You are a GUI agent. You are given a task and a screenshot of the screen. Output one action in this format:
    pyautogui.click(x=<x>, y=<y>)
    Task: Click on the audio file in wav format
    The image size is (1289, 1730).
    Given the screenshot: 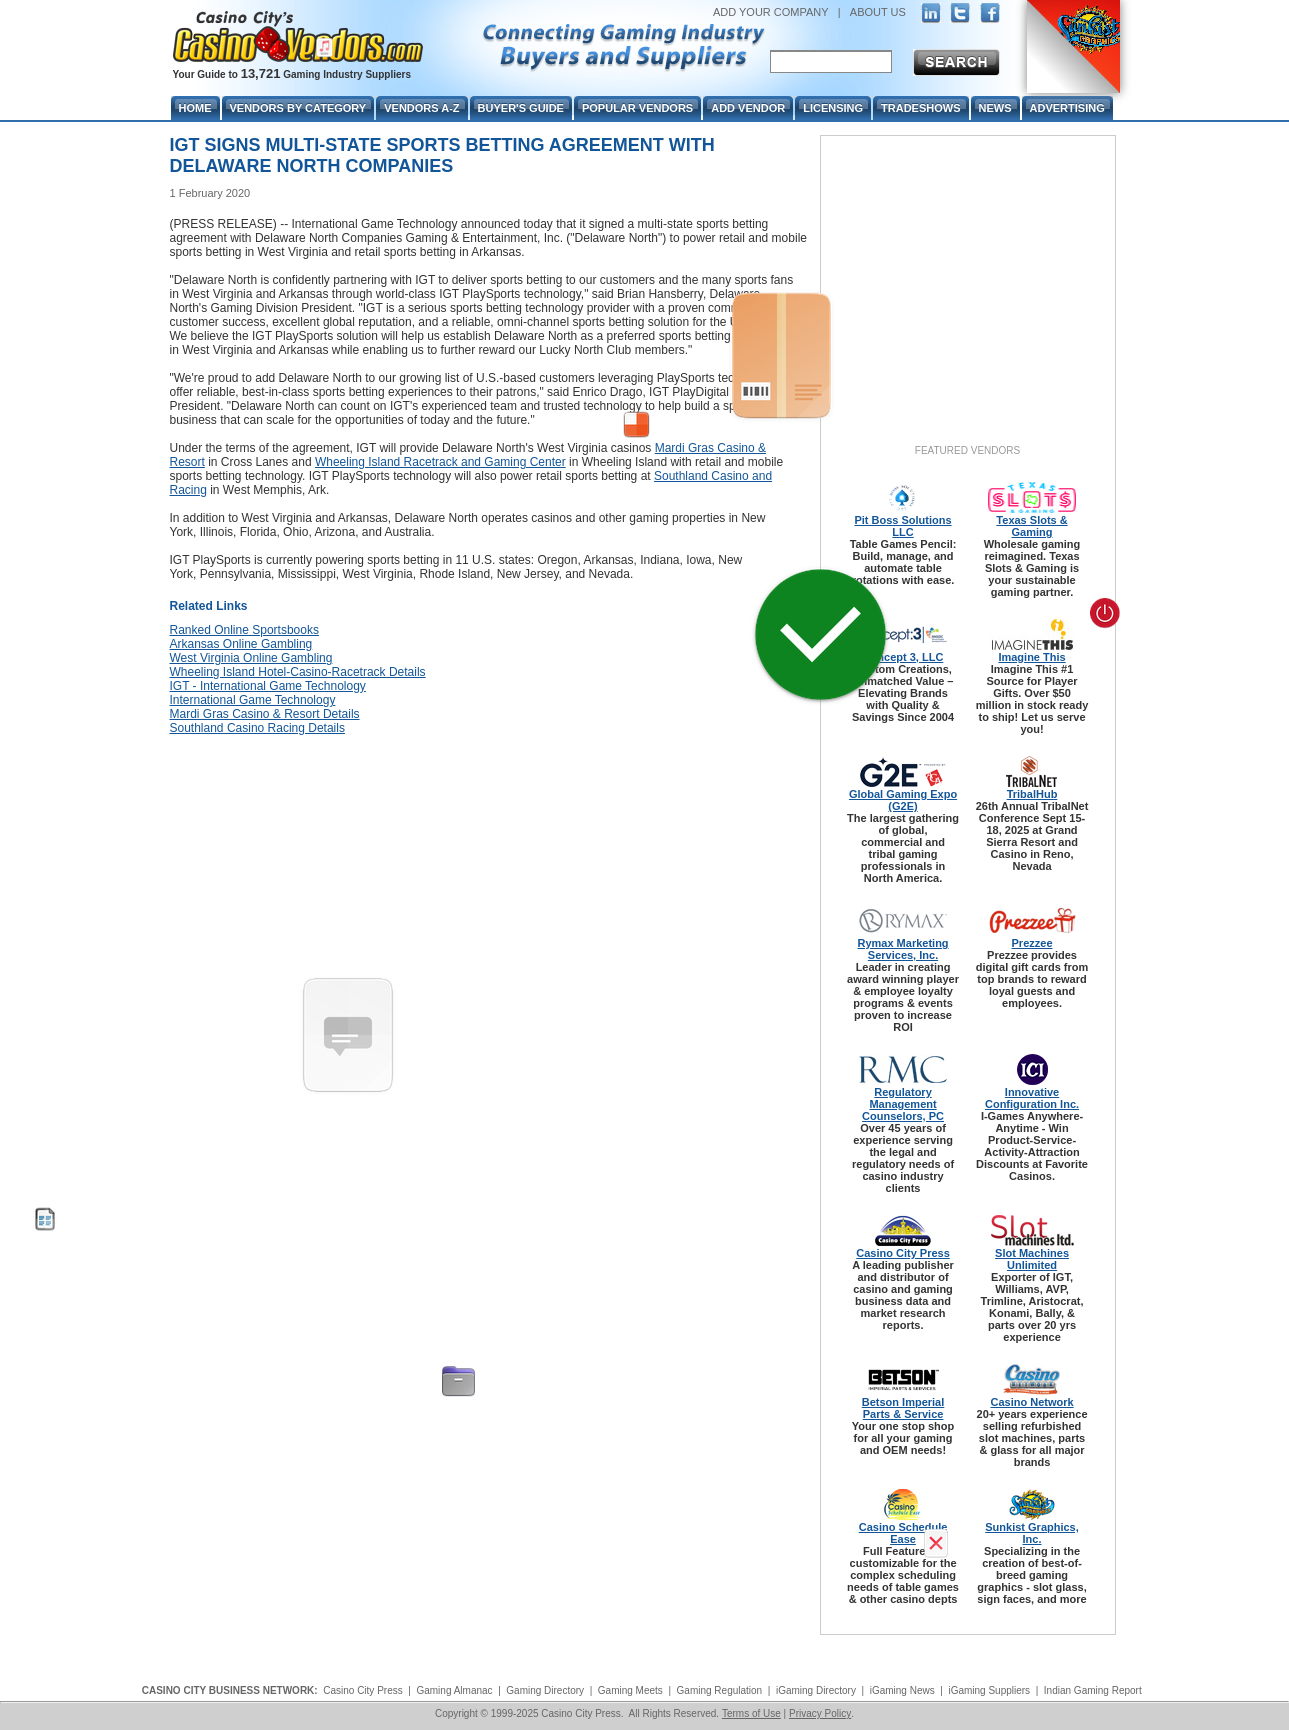 What is the action you would take?
    pyautogui.click(x=324, y=47)
    